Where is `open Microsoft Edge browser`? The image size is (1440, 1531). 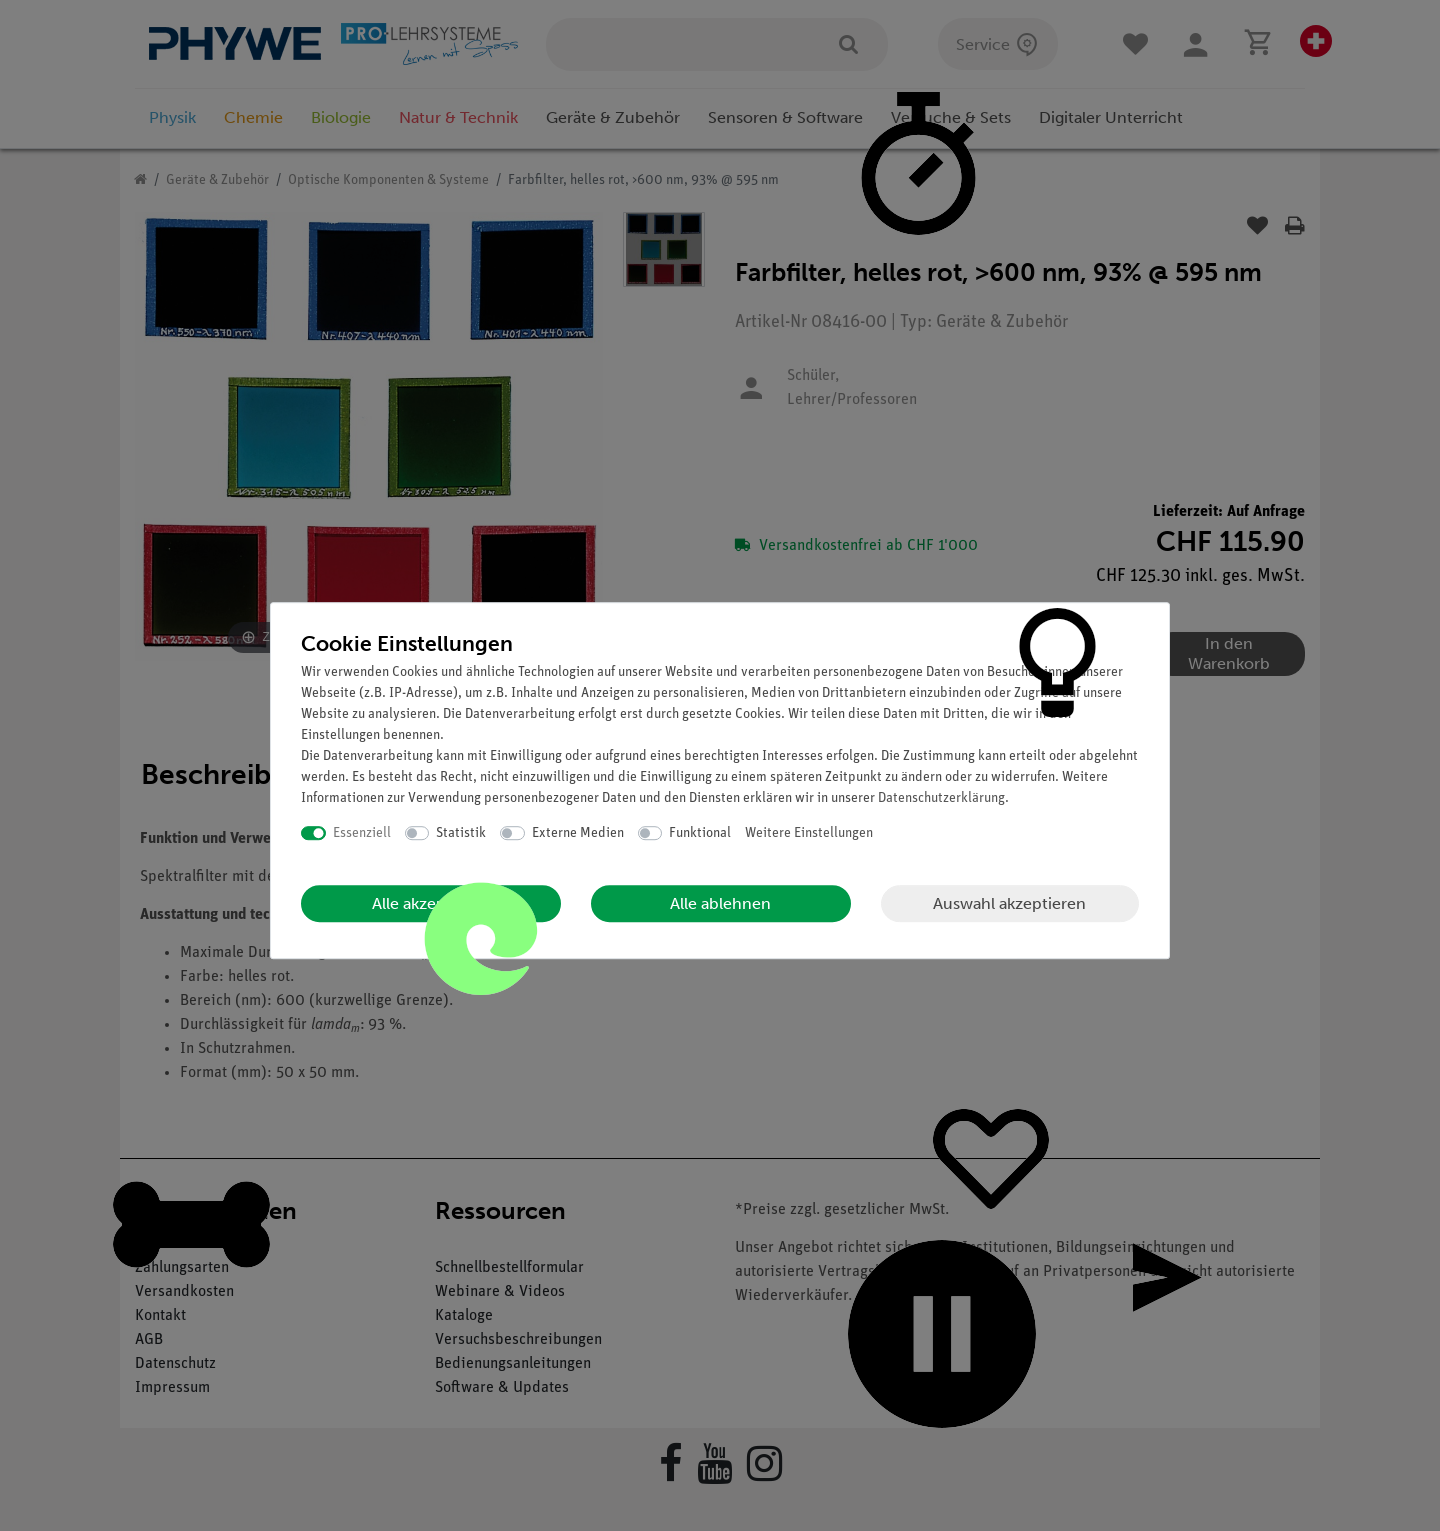
open Microsoft Edge browser is located at coordinates (481, 939).